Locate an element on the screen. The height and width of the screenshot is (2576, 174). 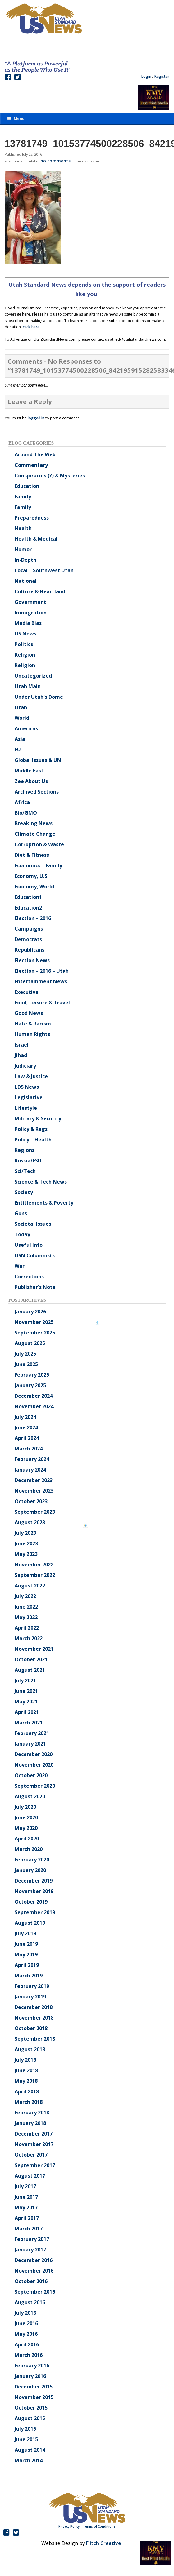
save document to a new location or filename is located at coordinates (97, 1322).